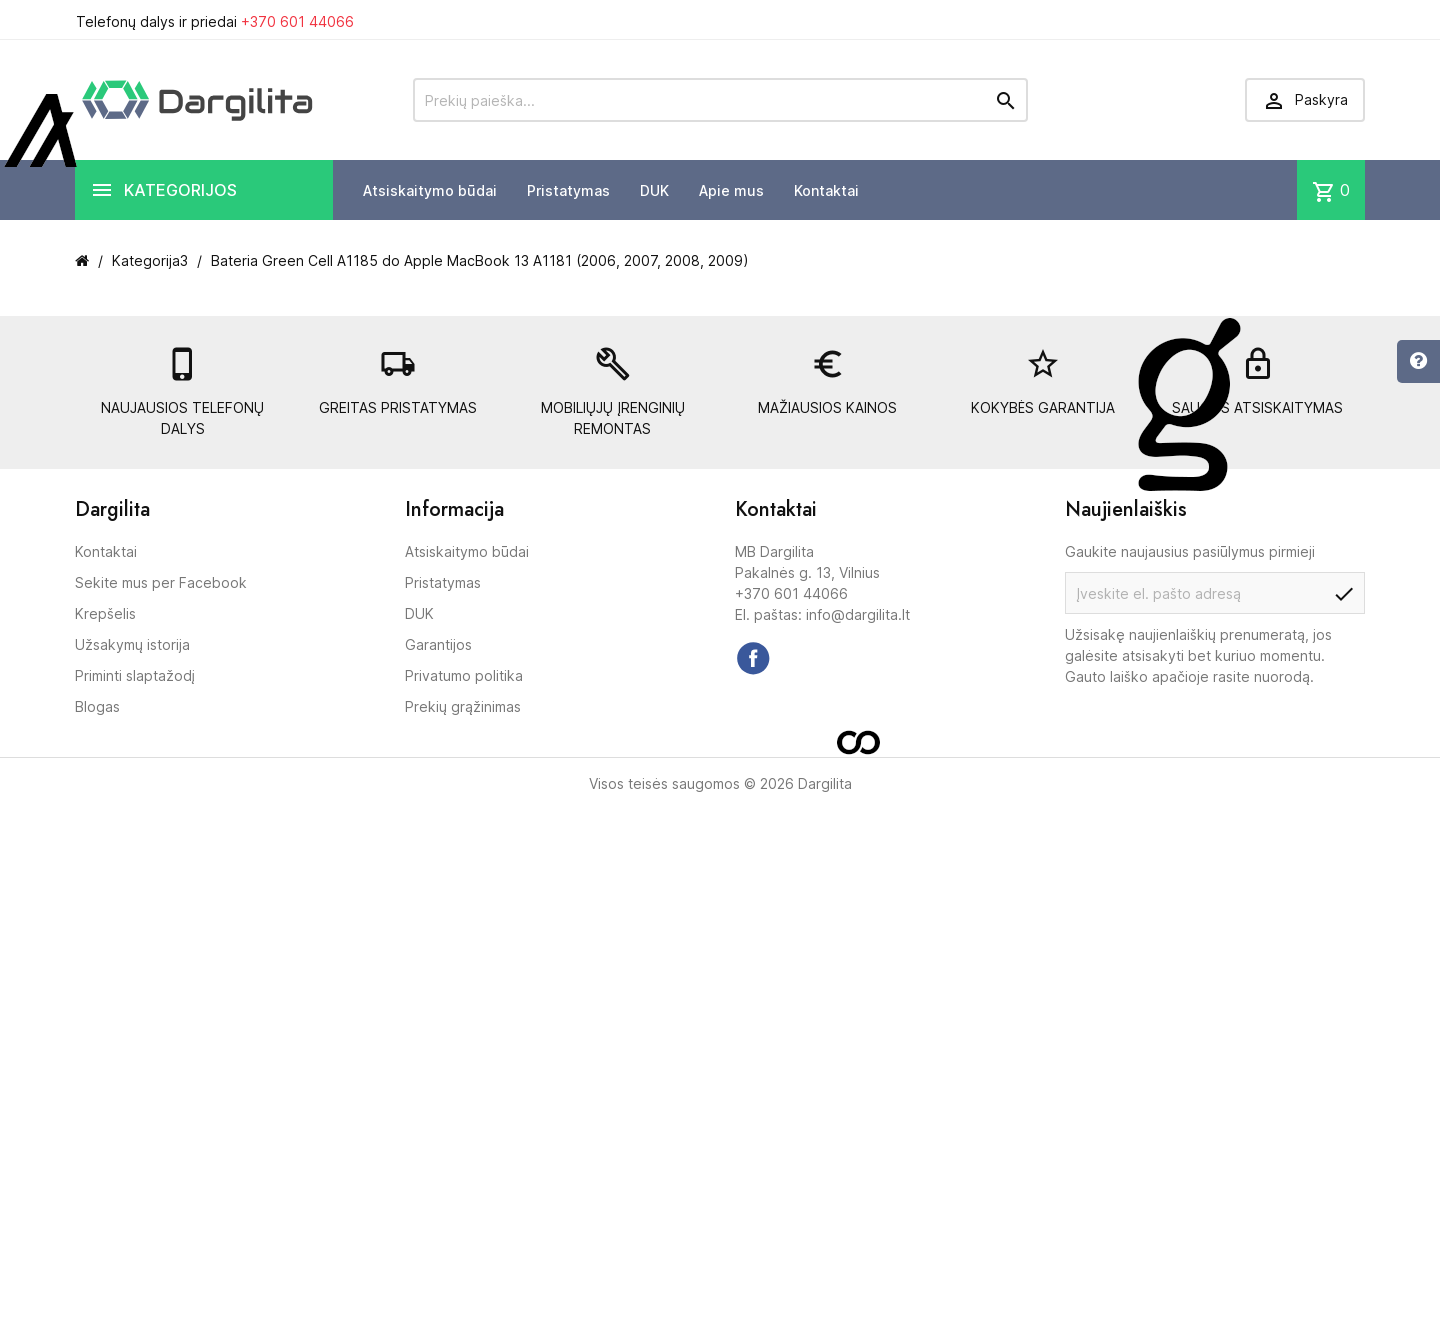 The width and height of the screenshot is (1440, 1339). What do you see at coordinates (40, 130) in the screenshot?
I see `algorand cryptocurrency or blockchain platform logo` at bounding box center [40, 130].